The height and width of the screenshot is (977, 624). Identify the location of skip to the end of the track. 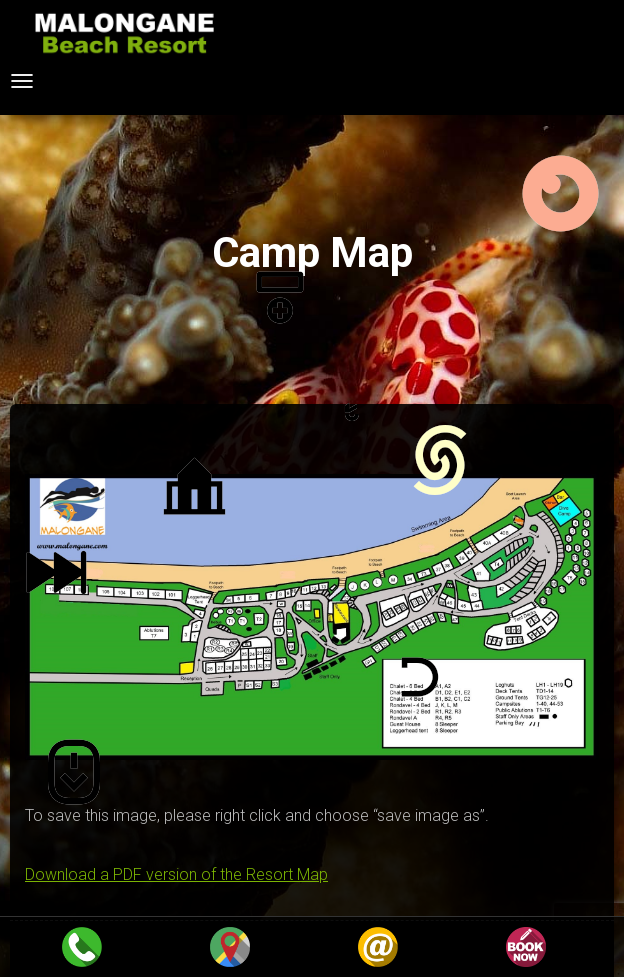
(56, 572).